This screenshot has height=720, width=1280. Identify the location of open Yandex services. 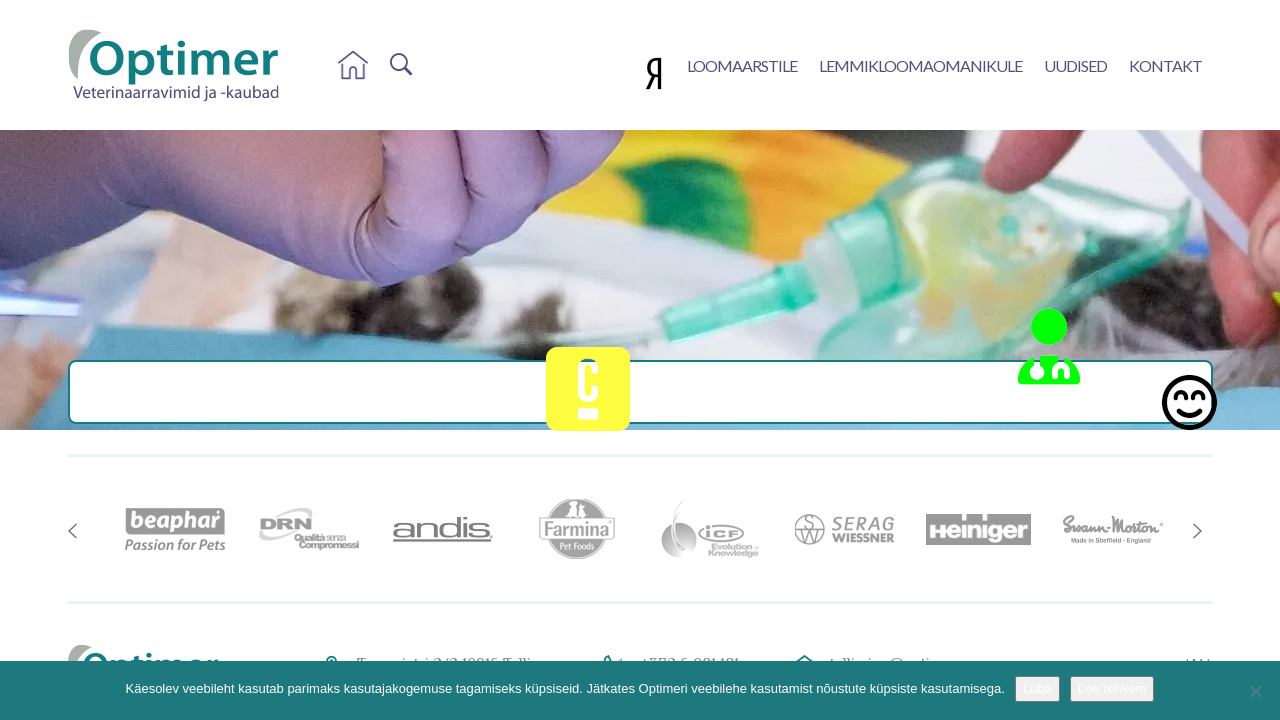
(653, 73).